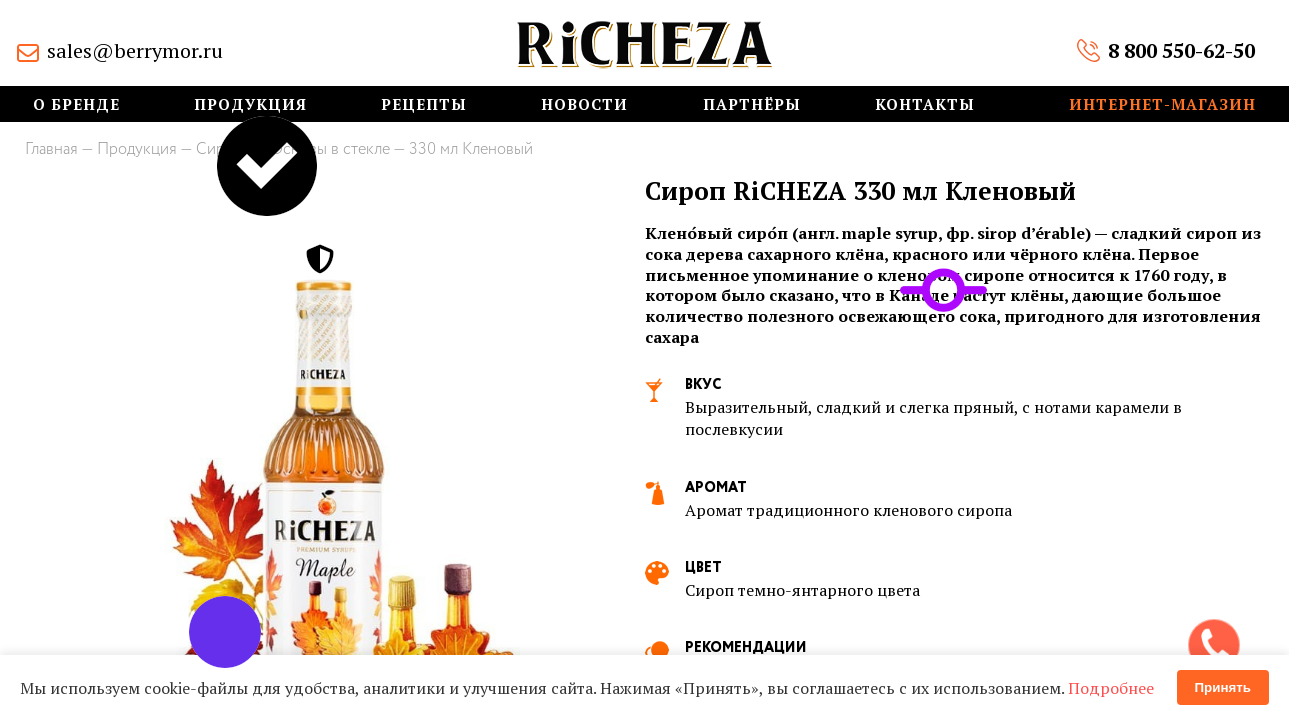  What do you see at coordinates (225, 632) in the screenshot?
I see `indicates an unread notification or new item` at bounding box center [225, 632].